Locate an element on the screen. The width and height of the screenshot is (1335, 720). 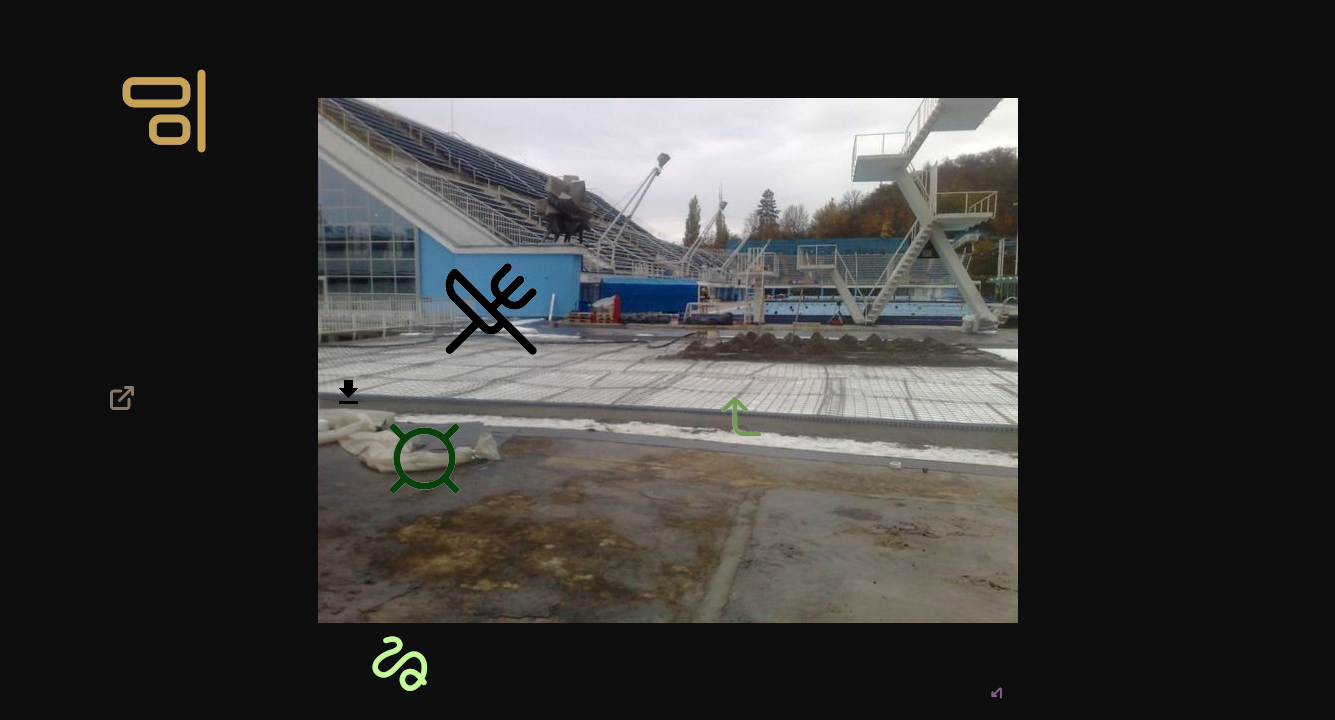
select or change currency type is located at coordinates (424, 458).